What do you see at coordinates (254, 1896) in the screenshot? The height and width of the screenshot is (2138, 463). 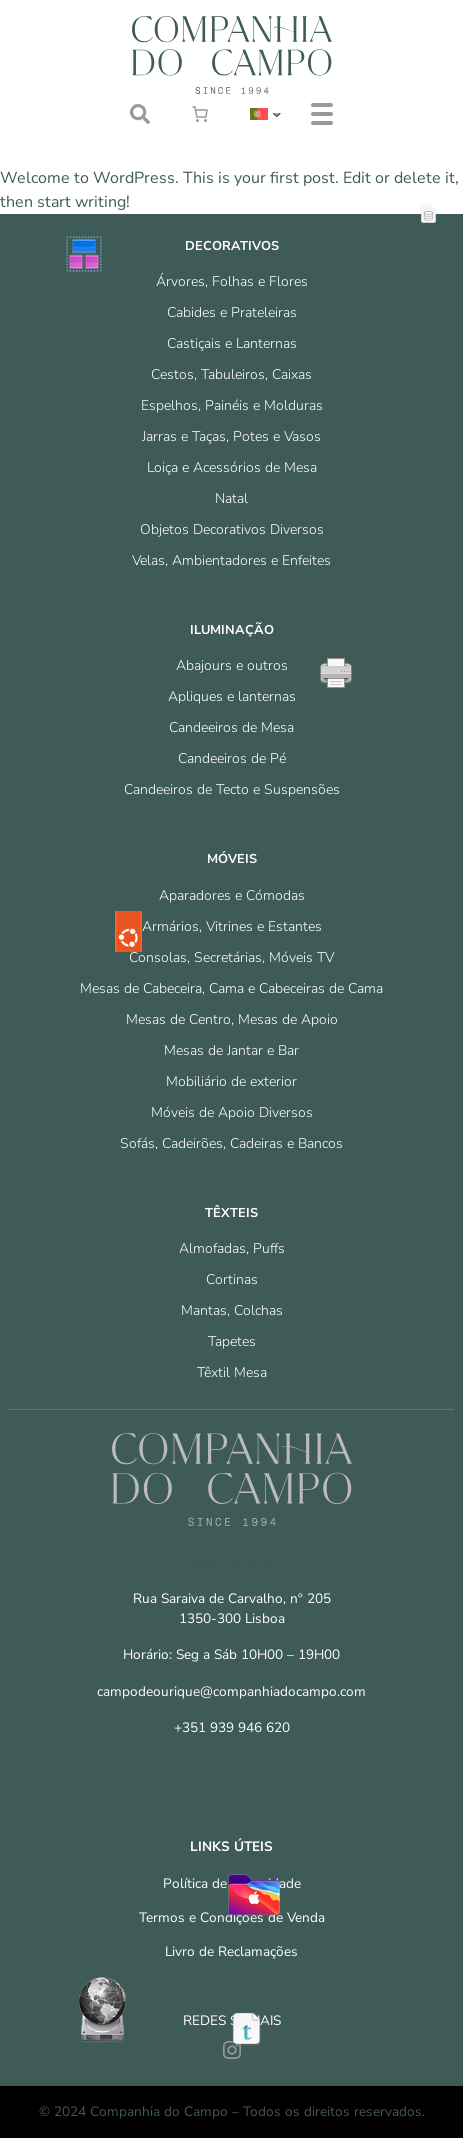 I see `open folder in macos big sur style` at bounding box center [254, 1896].